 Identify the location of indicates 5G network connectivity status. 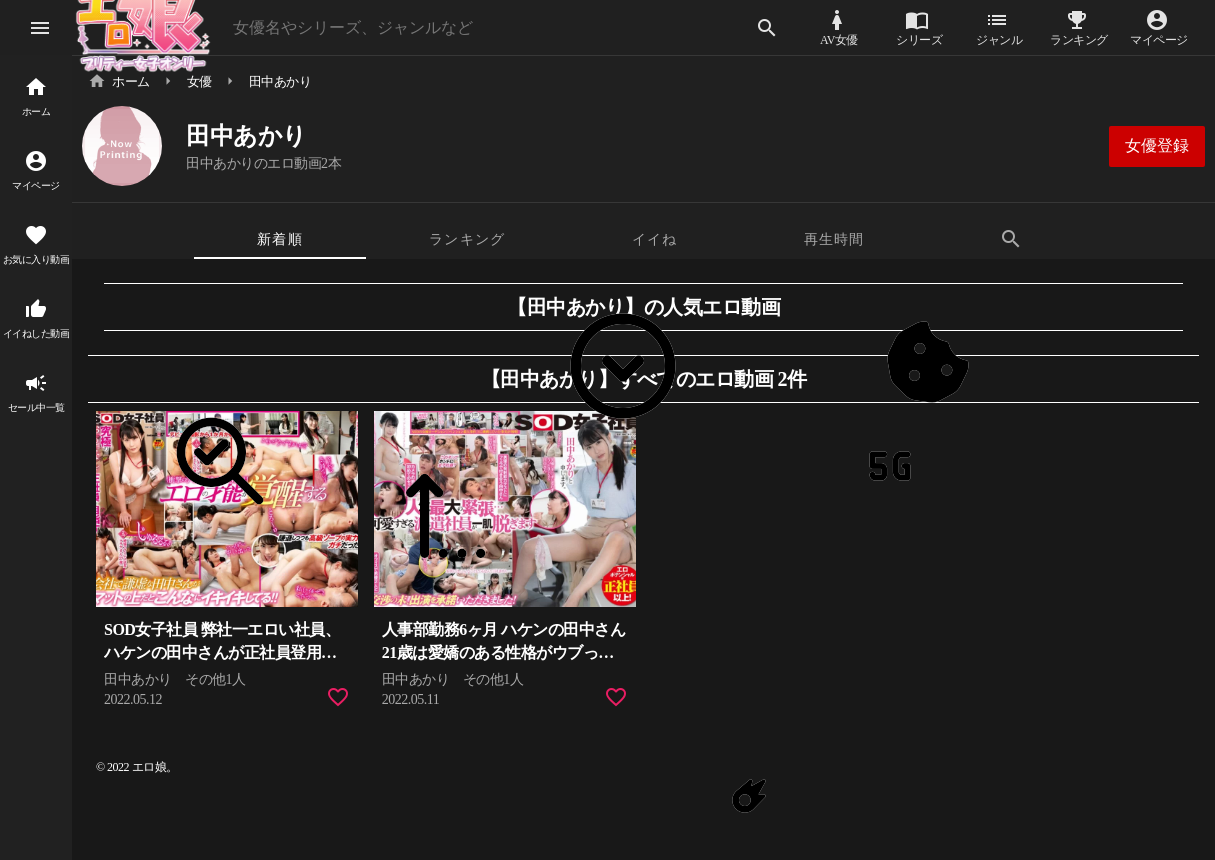
(890, 466).